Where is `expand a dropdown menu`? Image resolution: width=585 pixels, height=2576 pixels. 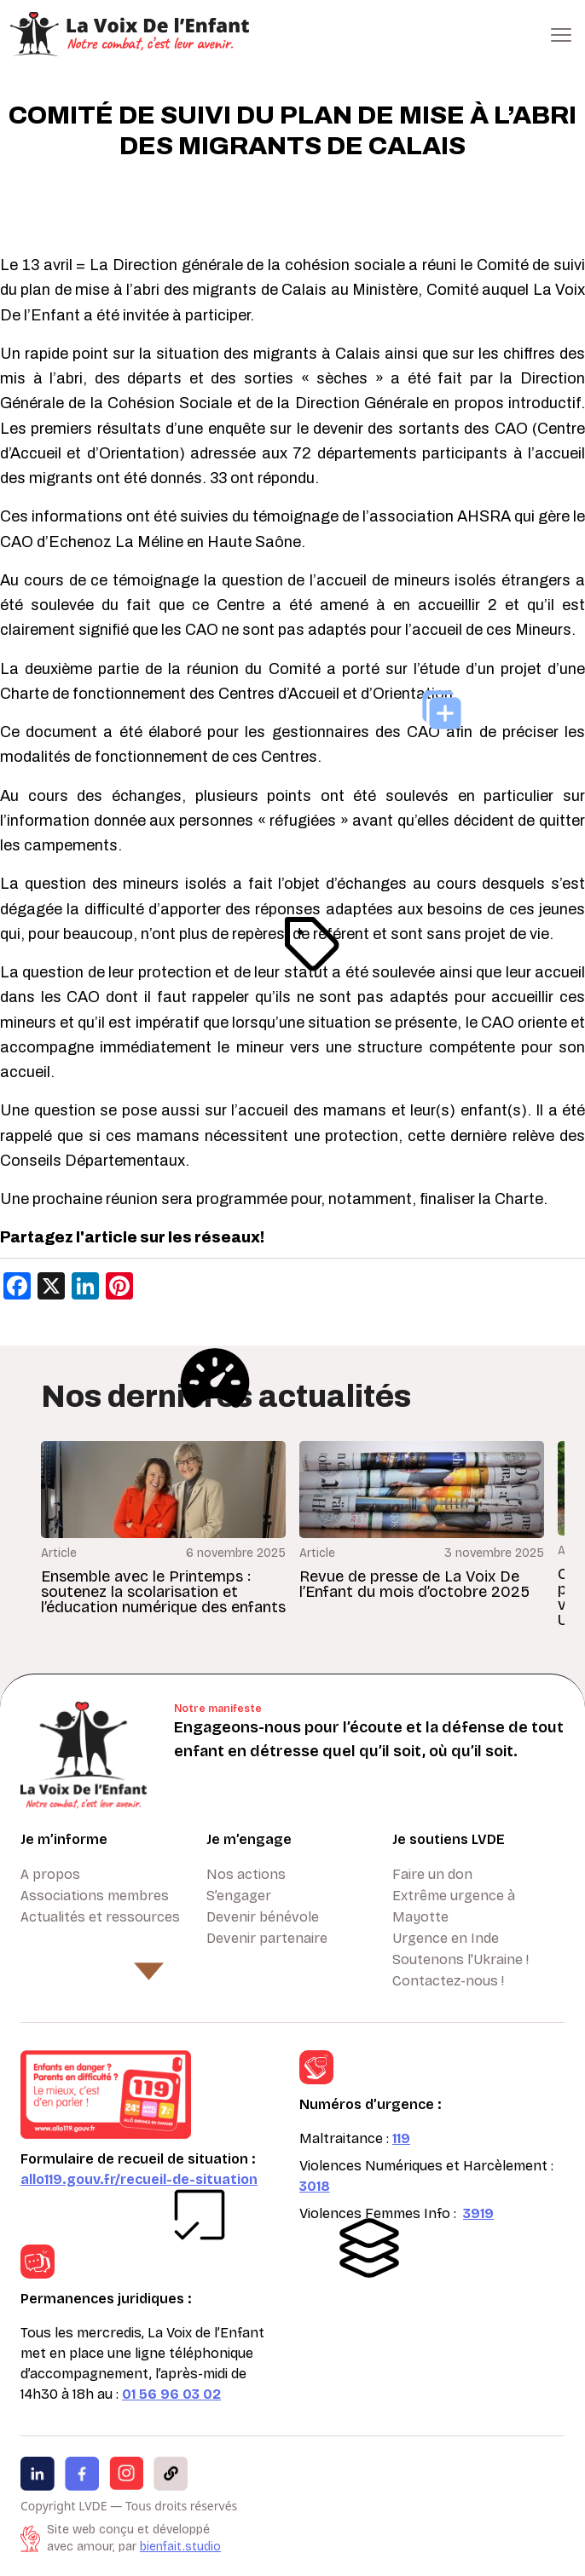
expand a dropdown menu is located at coordinates (148, 1971).